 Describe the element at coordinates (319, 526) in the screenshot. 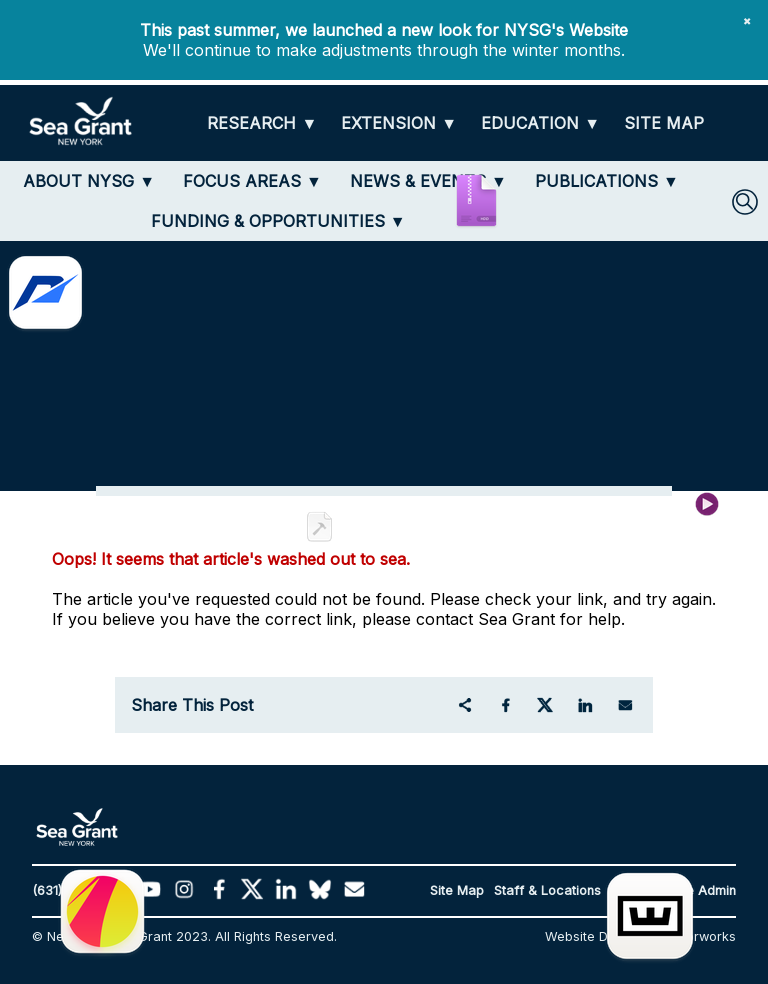

I see `a makefile used for building or compiling software` at that location.